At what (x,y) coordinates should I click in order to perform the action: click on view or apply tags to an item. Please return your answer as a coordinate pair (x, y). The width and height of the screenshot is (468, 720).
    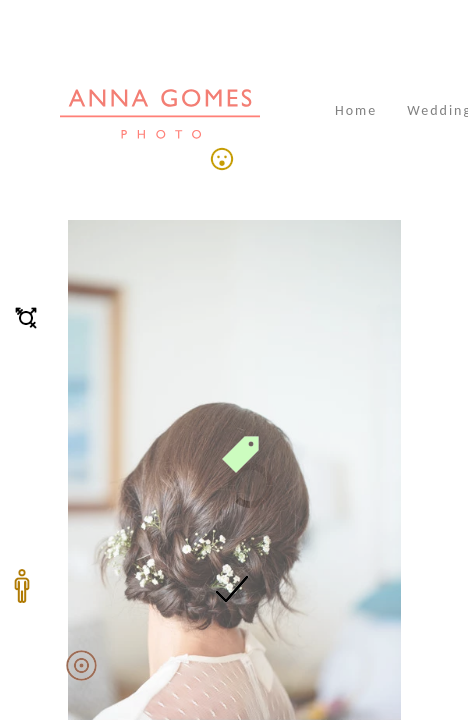
    Looking at the image, I should click on (241, 454).